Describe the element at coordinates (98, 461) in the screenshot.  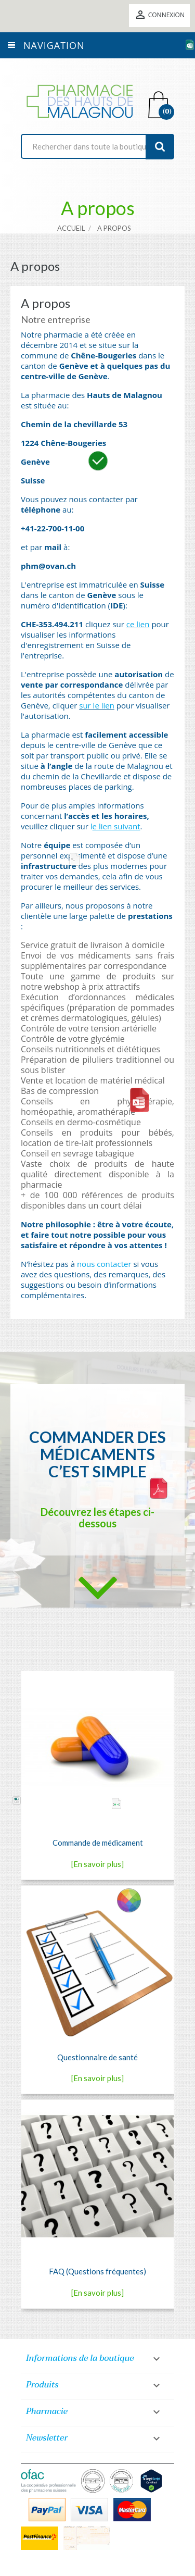
I see `indicates file sync completed successfully` at that location.